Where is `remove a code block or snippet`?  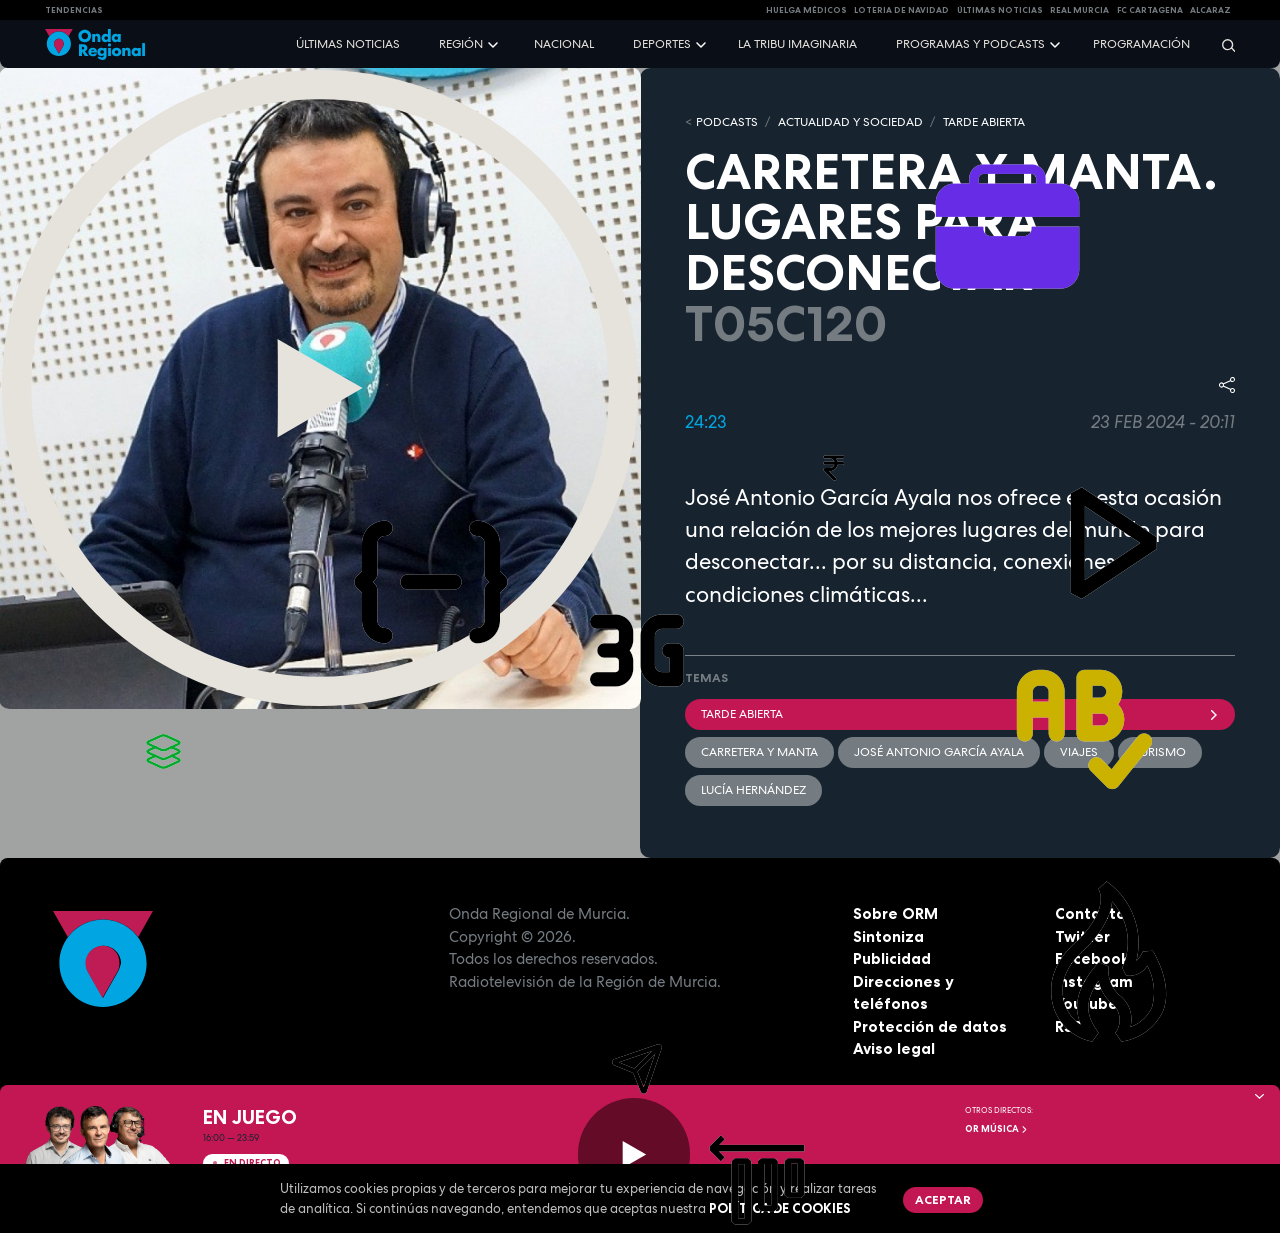 remove a code block or snippet is located at coordinates (431, 582).